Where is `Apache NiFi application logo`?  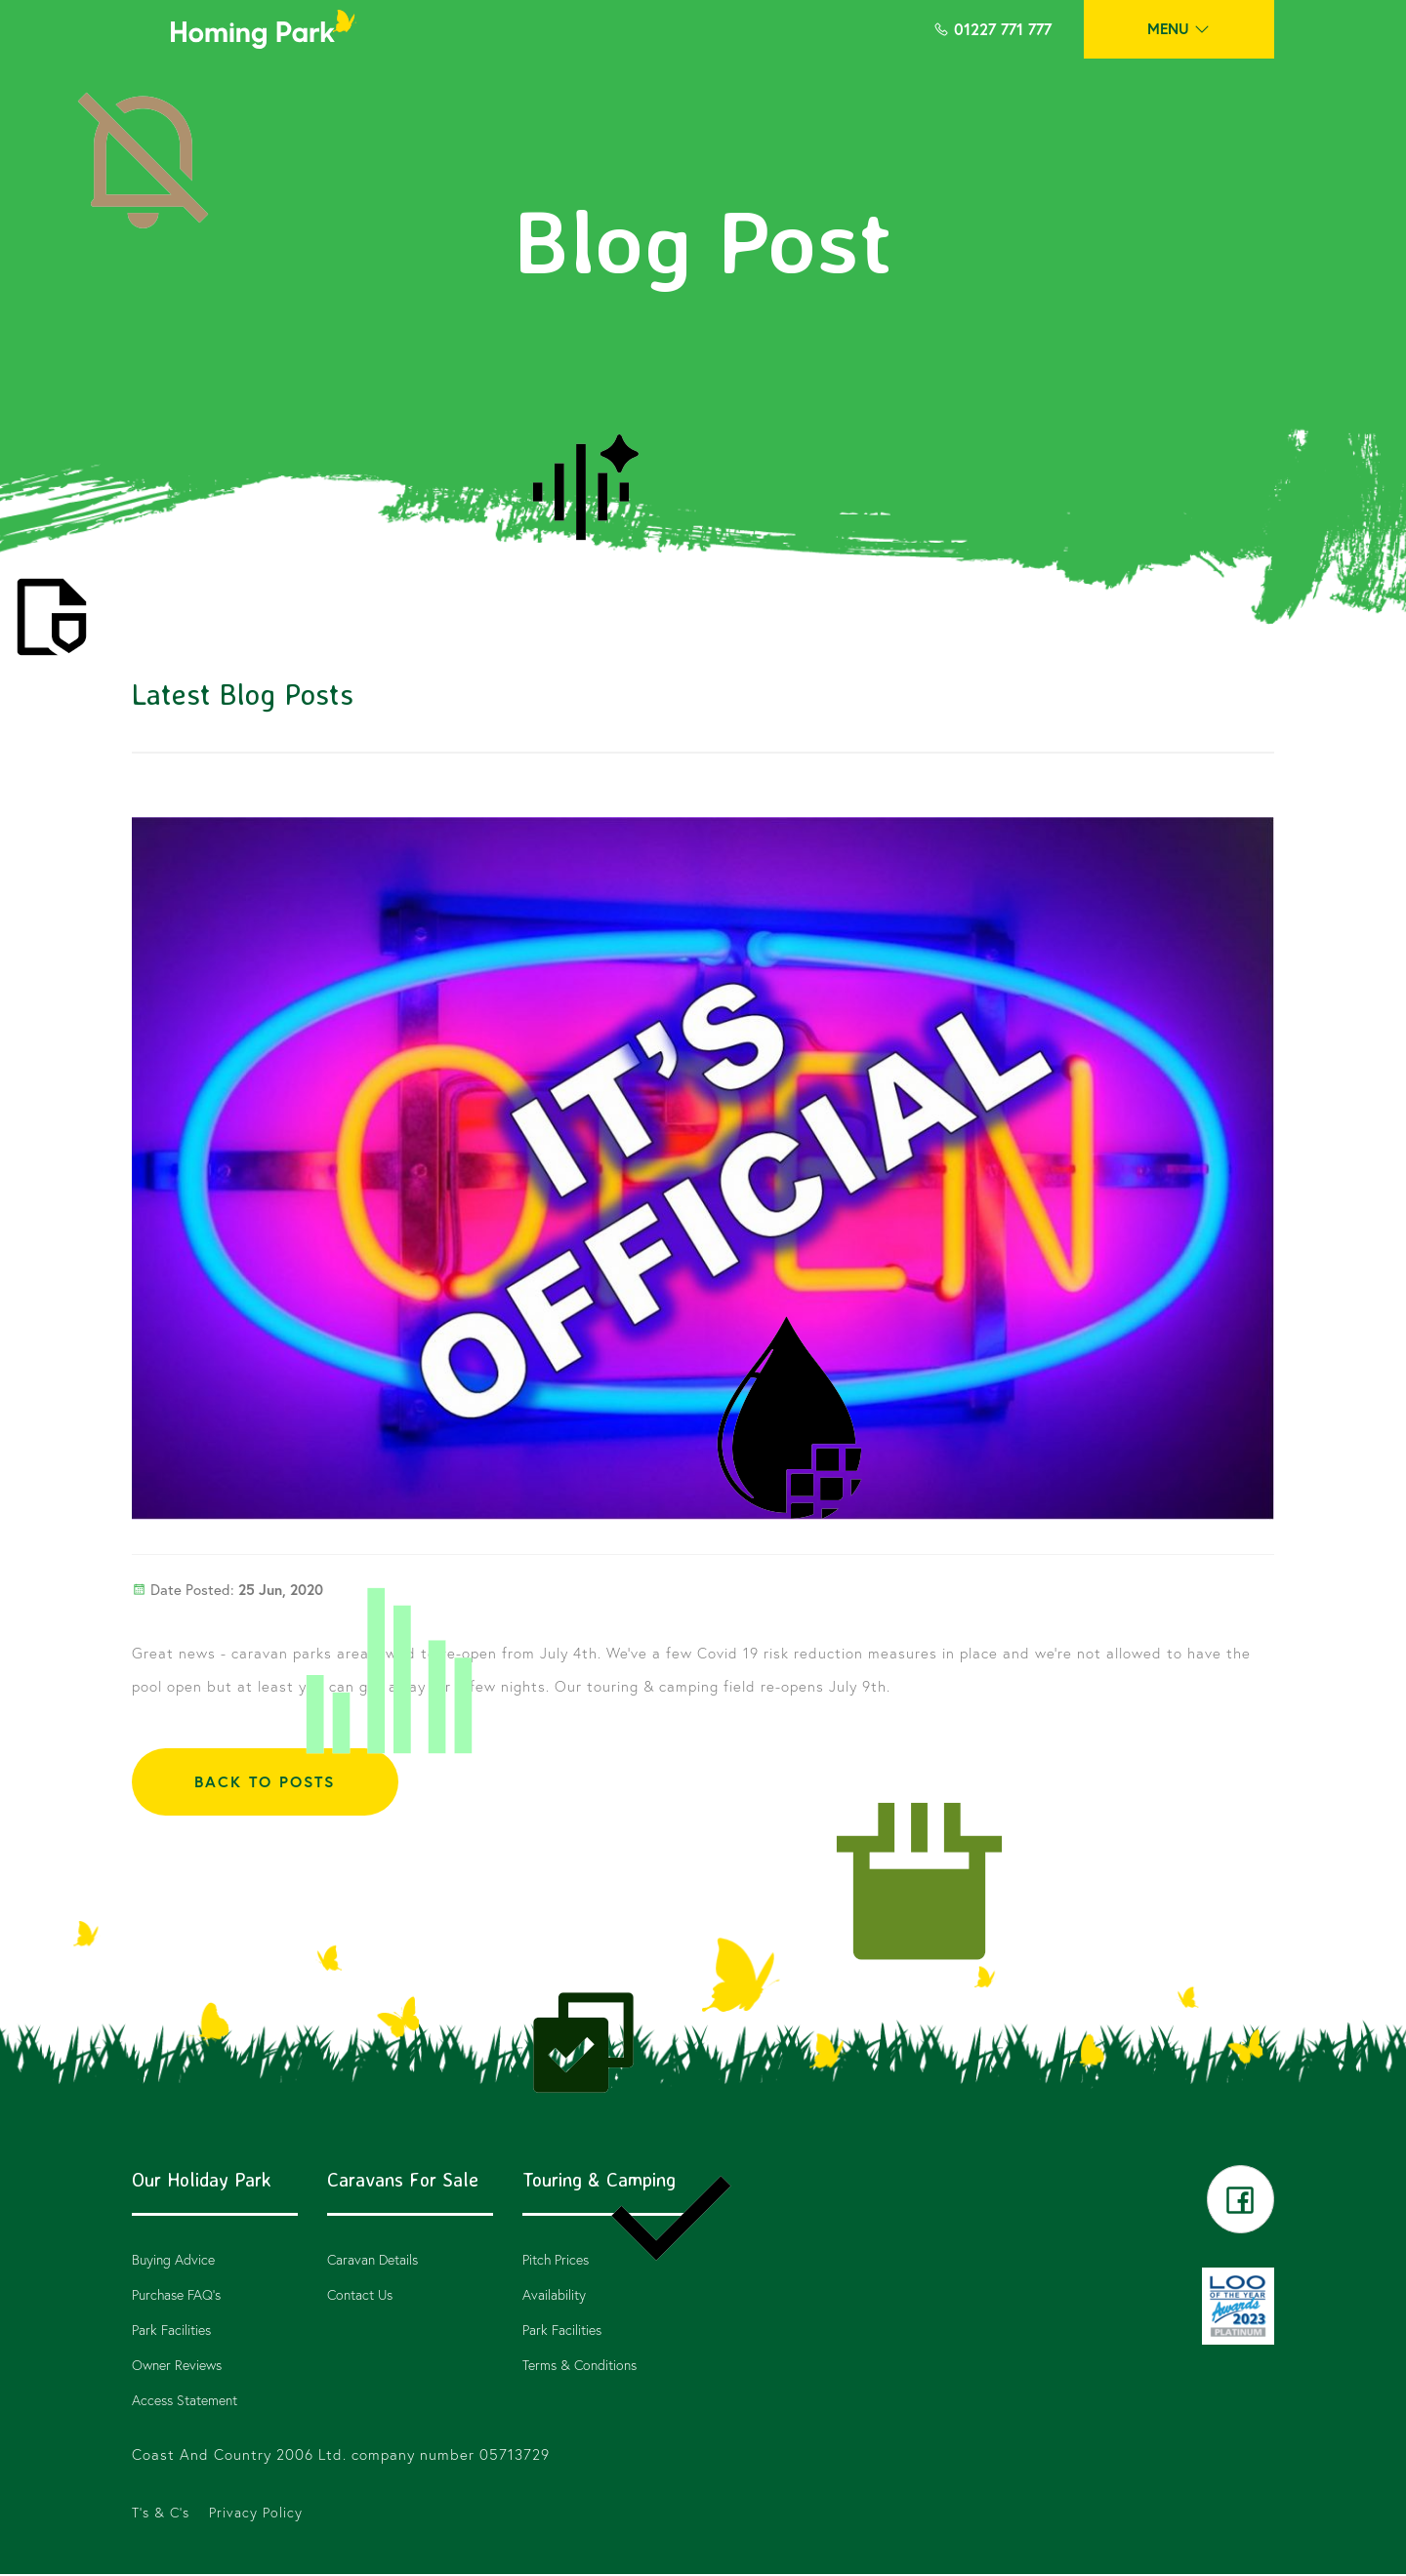 Apache NiFi application logo is located at coordinates (789, 1417).